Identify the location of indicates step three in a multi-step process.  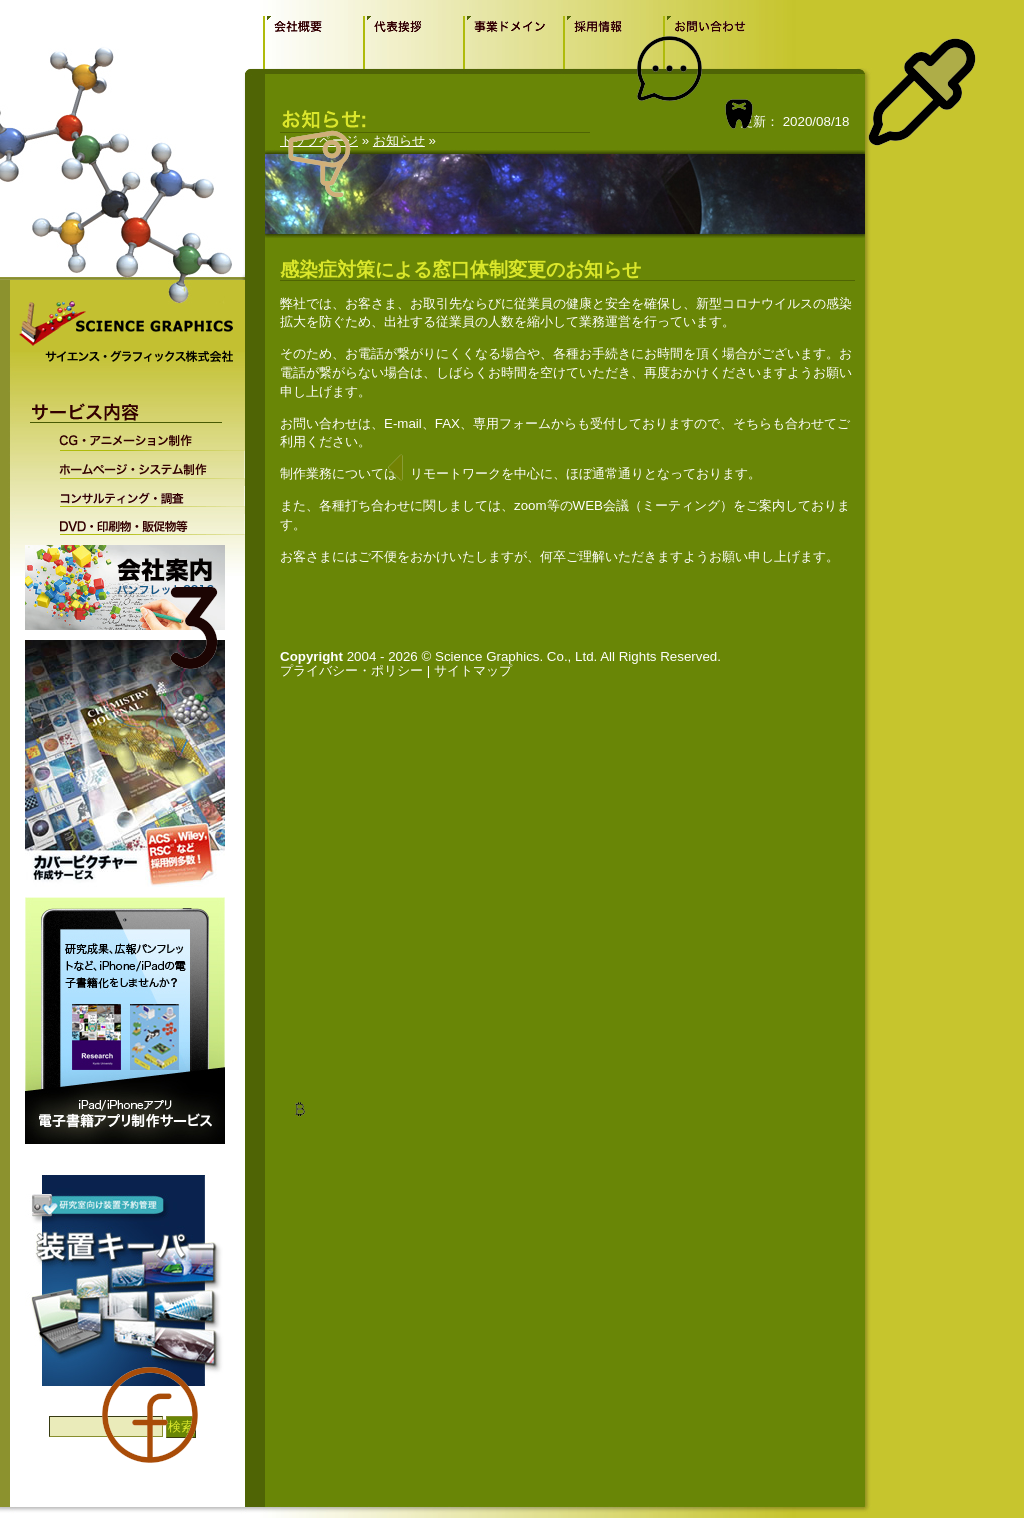
(194, 628).